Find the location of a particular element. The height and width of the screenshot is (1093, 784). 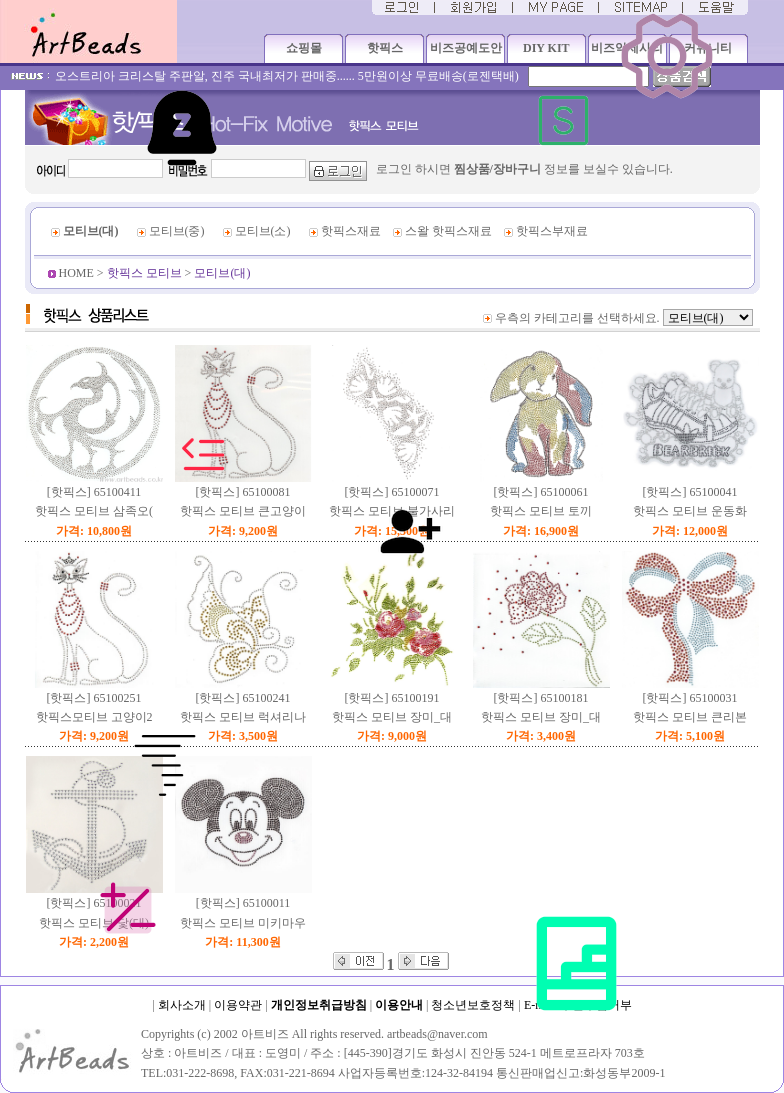

decrease text indentation is located at coordinates (204, 455).